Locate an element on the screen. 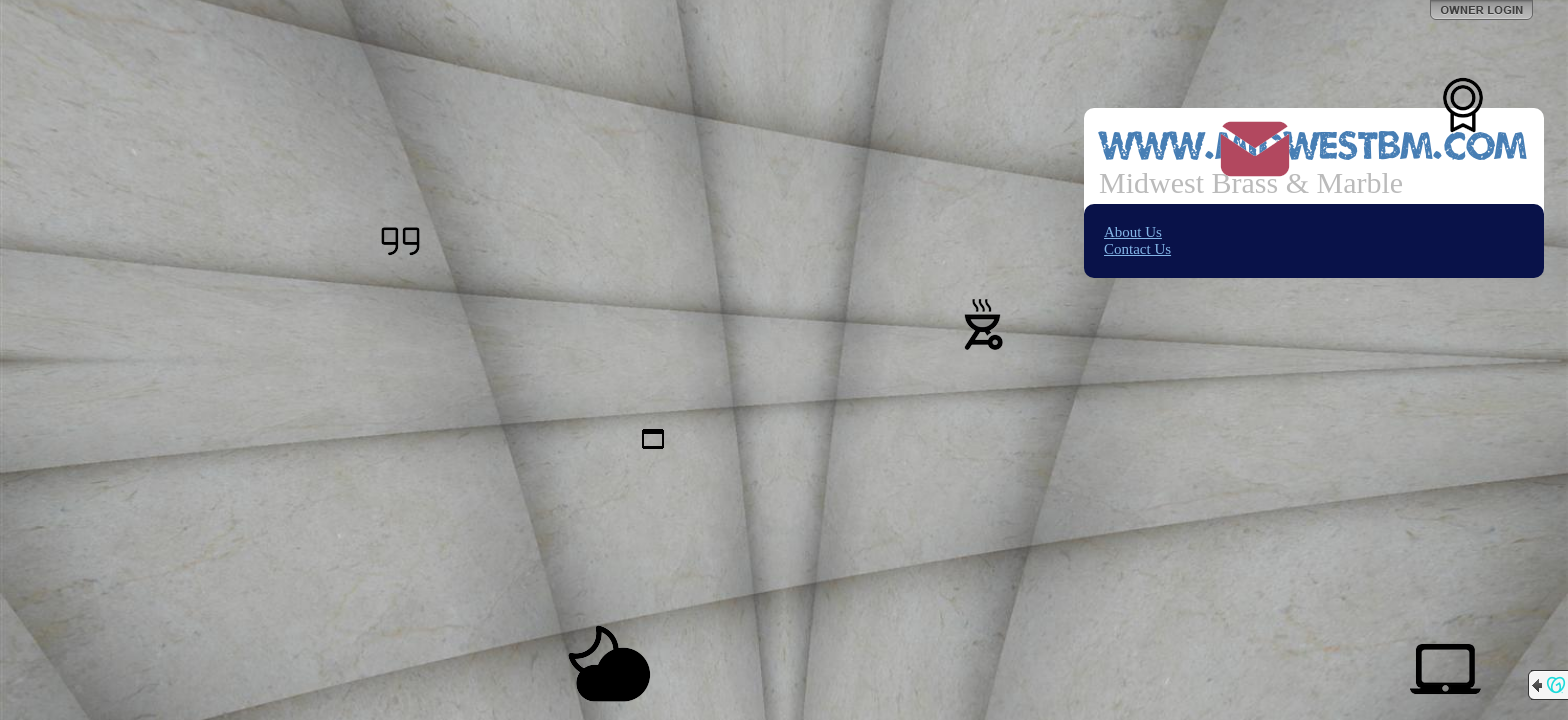 The width and height of the screenshot is (1568, 720). indicates nighttime or evening weather conditions is located at coordinates (607, 667).